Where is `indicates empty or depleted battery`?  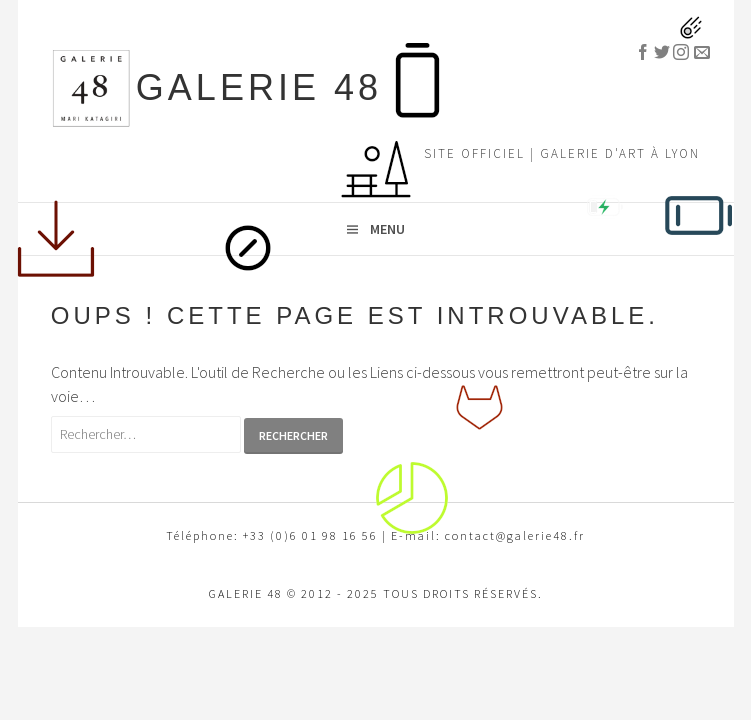
indicates empty or depleted battery is located at coordinates (417, 81).